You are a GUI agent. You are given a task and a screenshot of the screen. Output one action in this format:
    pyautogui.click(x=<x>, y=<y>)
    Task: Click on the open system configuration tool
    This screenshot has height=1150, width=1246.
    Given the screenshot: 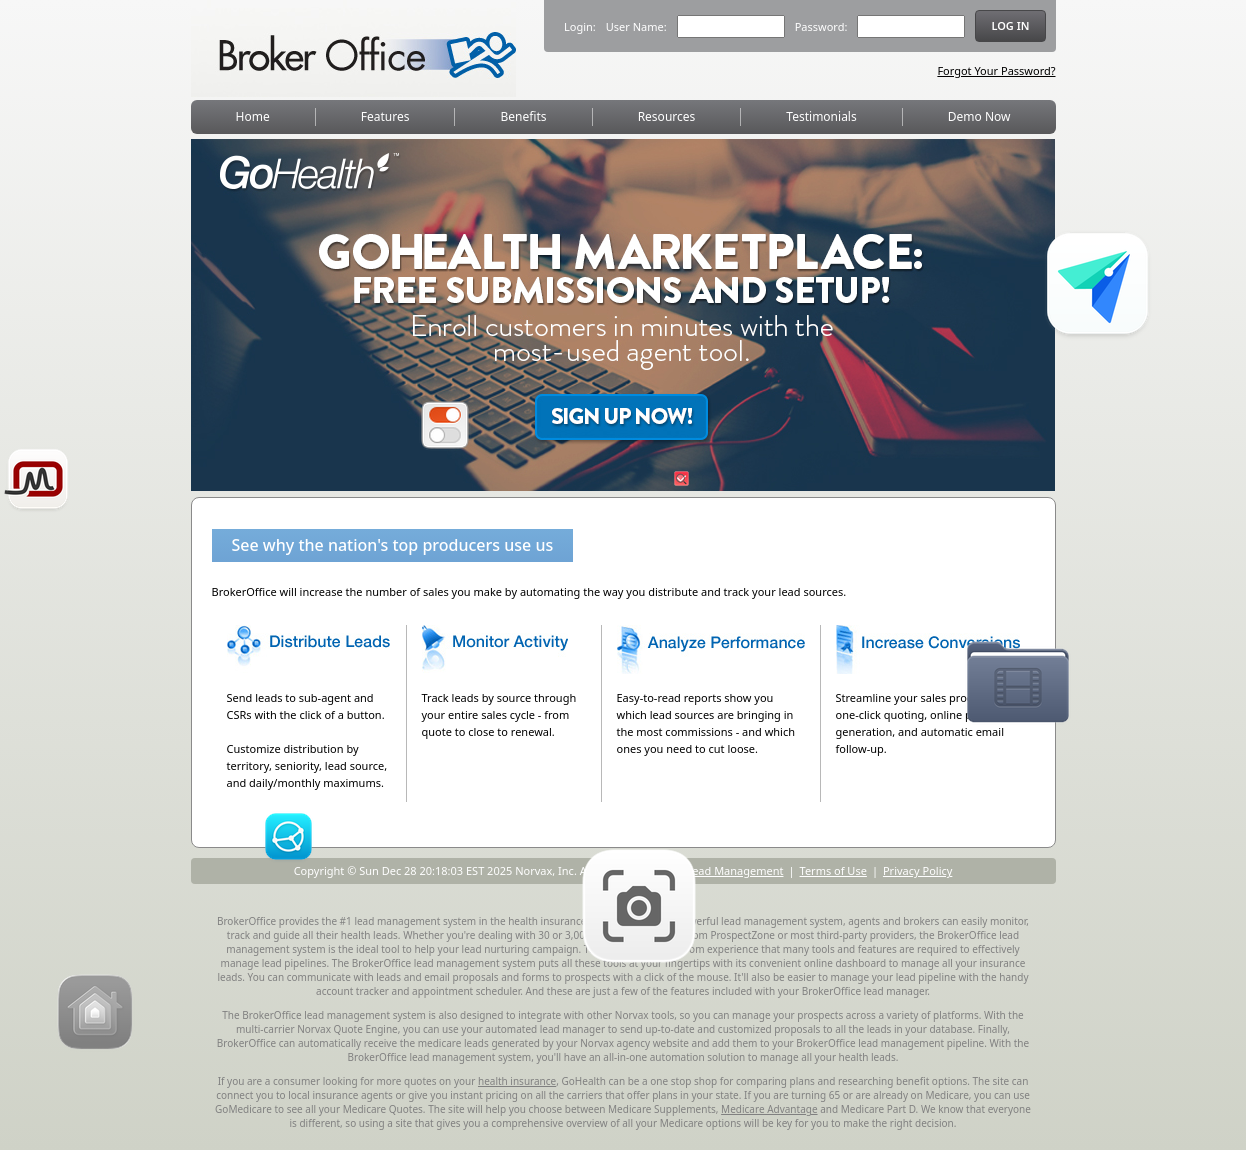 What is the action you would take?
    pyautogui.click(x=681, y=478)
    